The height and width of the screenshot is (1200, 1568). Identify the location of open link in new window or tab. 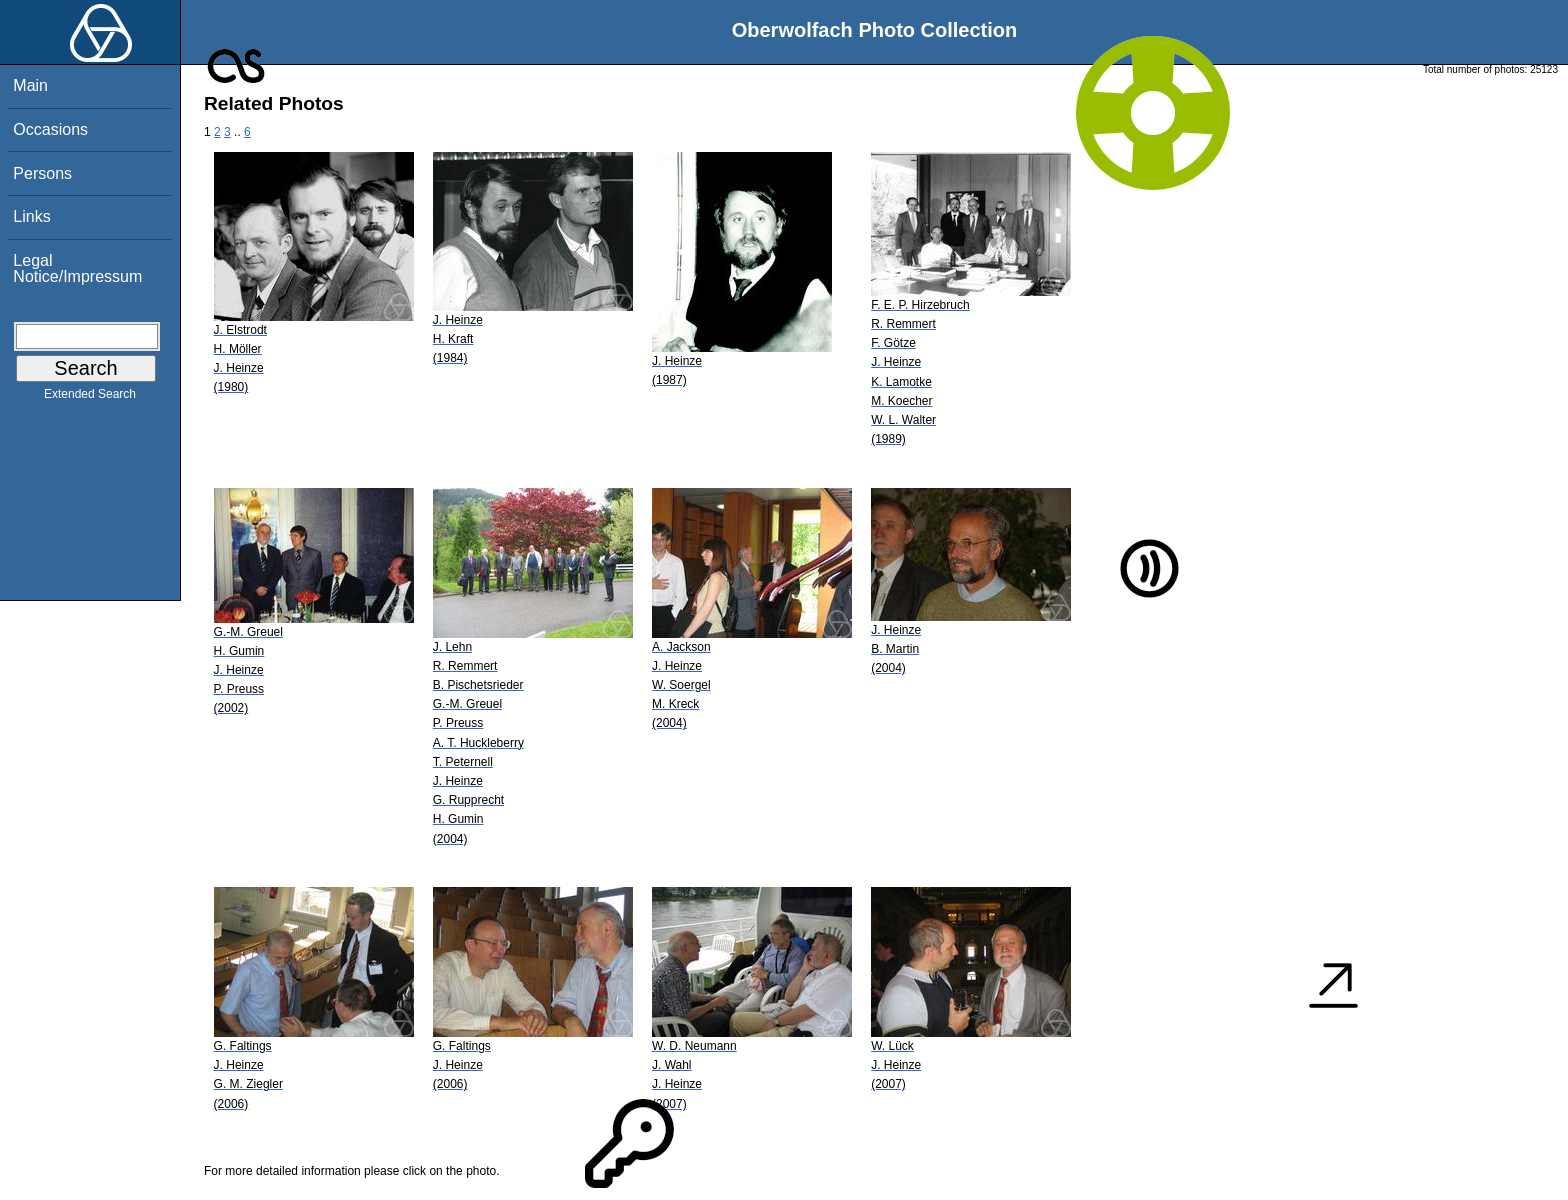
(1333, 983).